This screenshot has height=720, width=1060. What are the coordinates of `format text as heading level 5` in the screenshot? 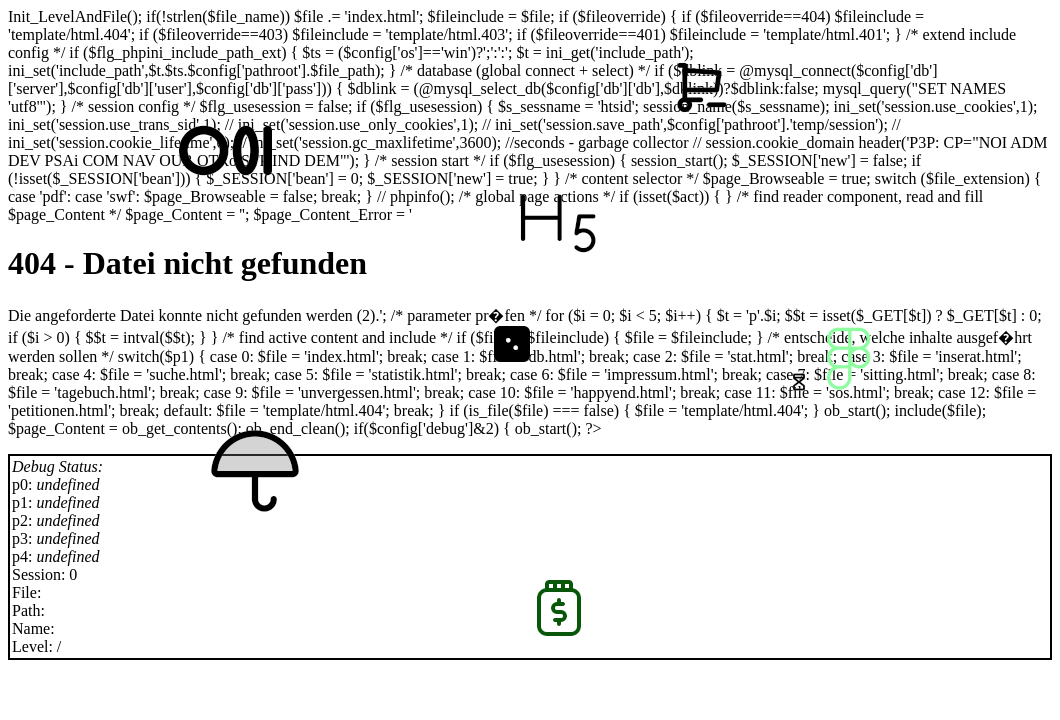 It's located at (554, 222).